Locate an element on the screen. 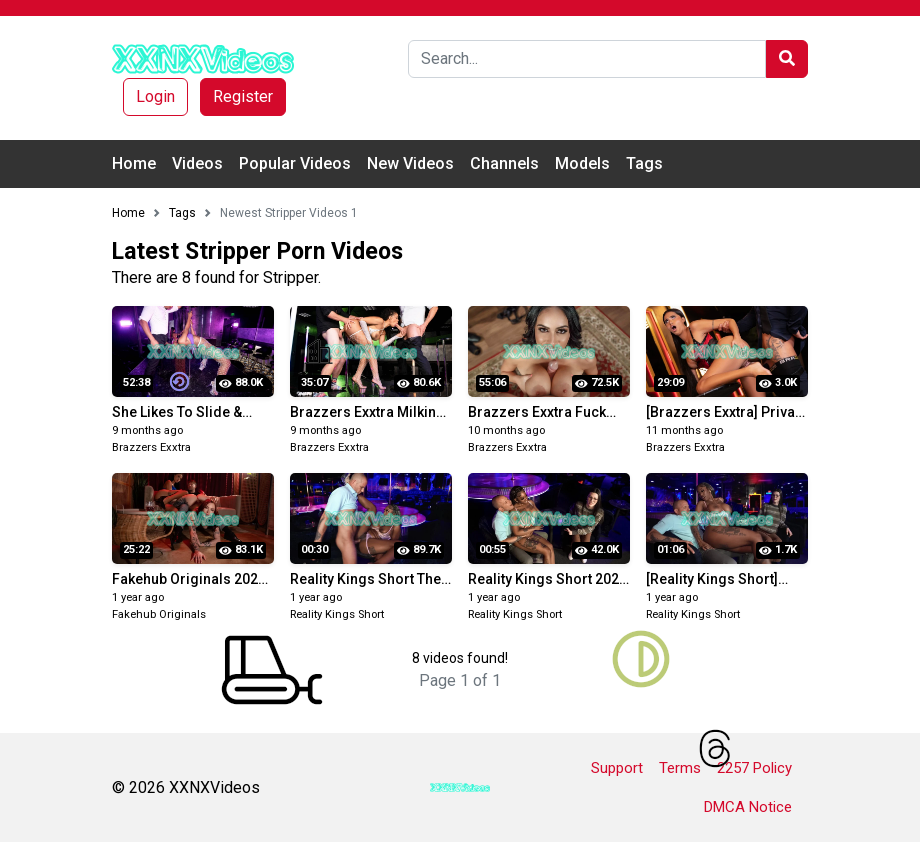  adjust display contrast settings is located at coordinates (641, 659).